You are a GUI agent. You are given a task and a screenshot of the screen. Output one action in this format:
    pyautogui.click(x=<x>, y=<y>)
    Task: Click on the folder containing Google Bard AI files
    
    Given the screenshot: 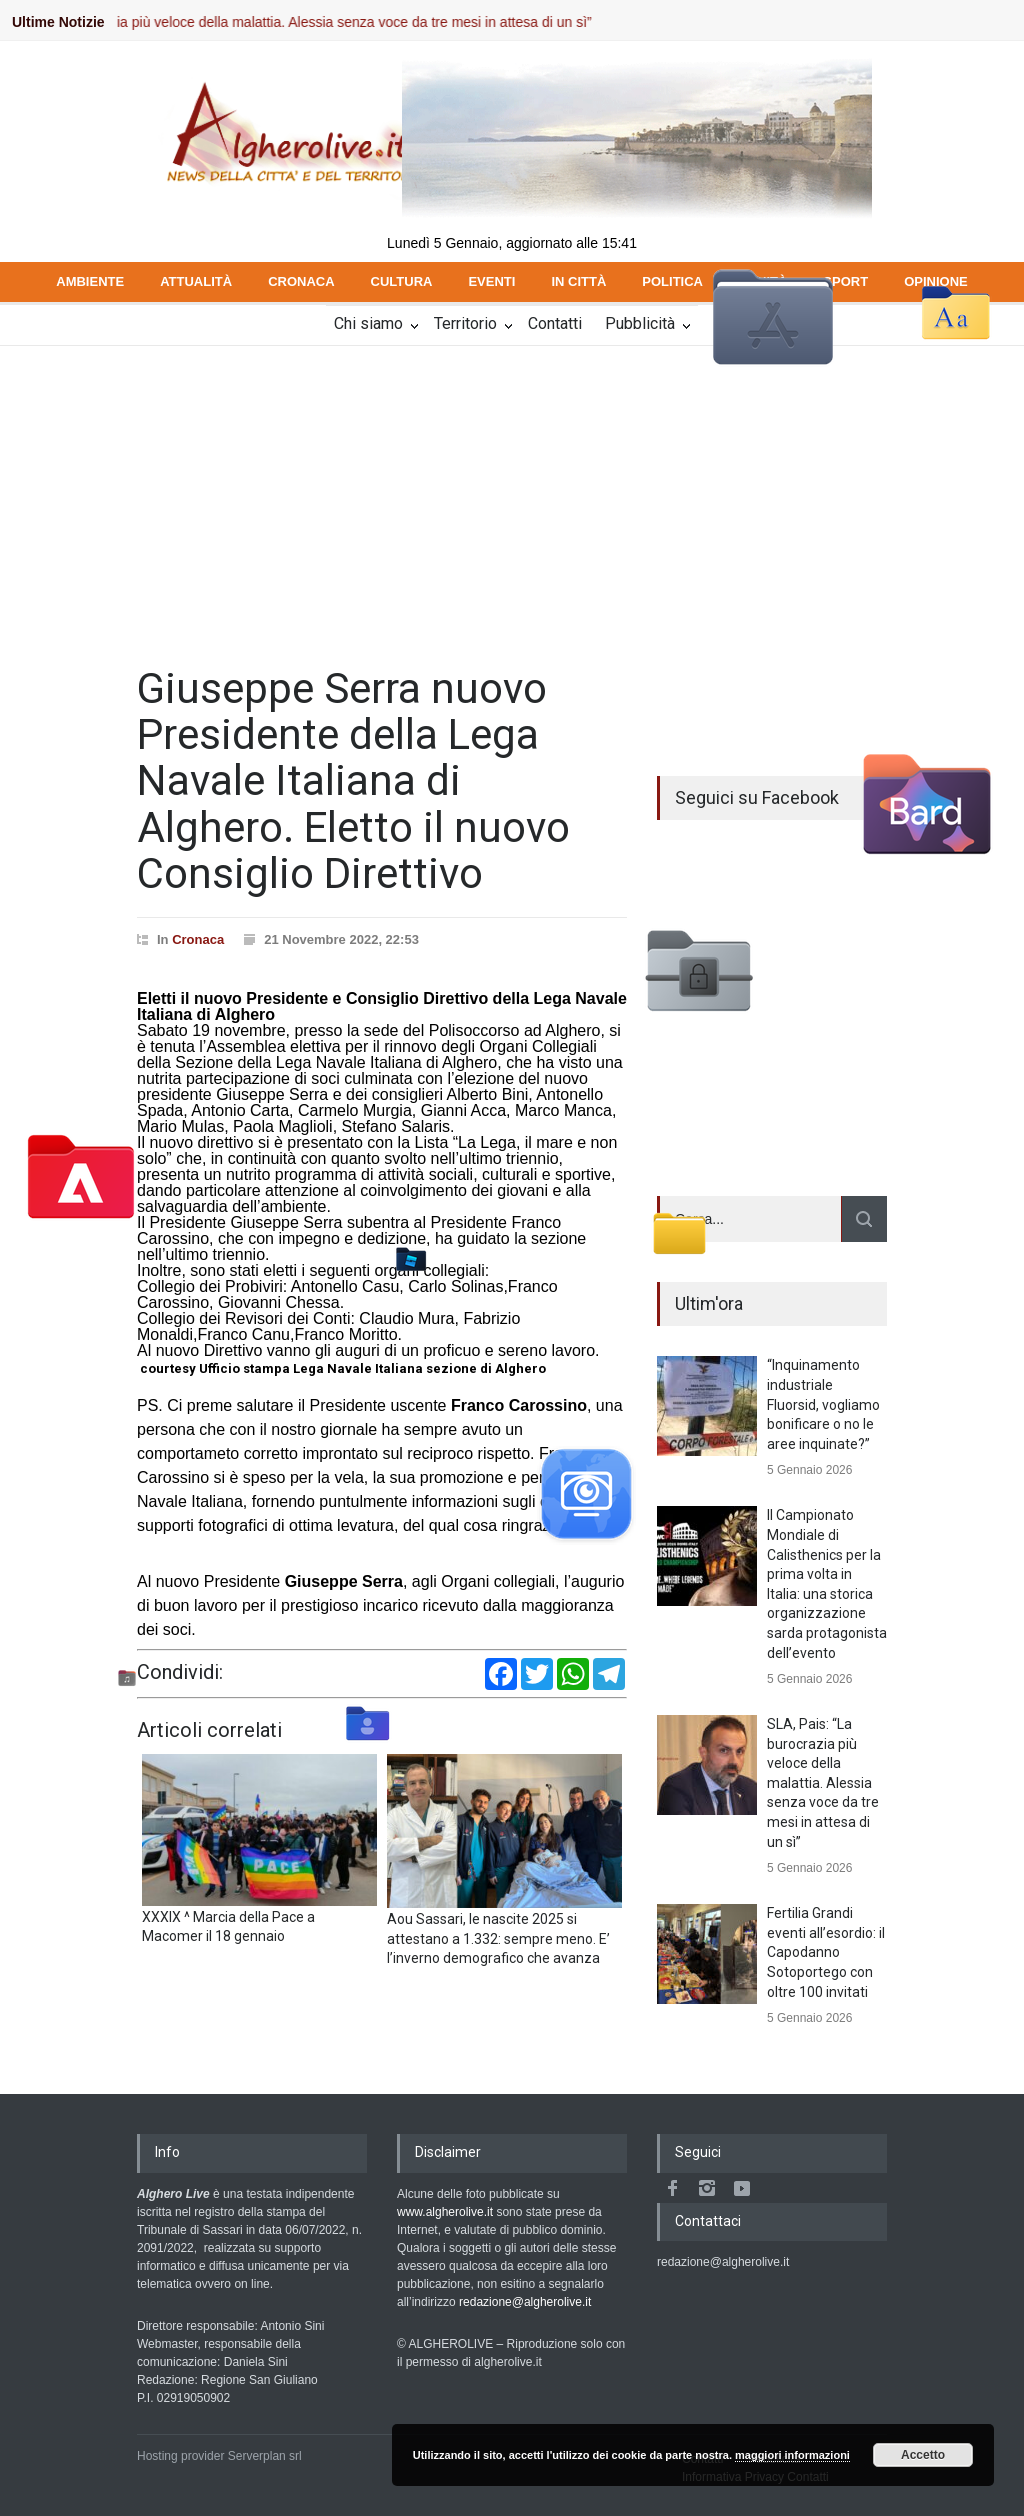 What is the action you would take?
    pyautogui.click(x=926, y=807)
    